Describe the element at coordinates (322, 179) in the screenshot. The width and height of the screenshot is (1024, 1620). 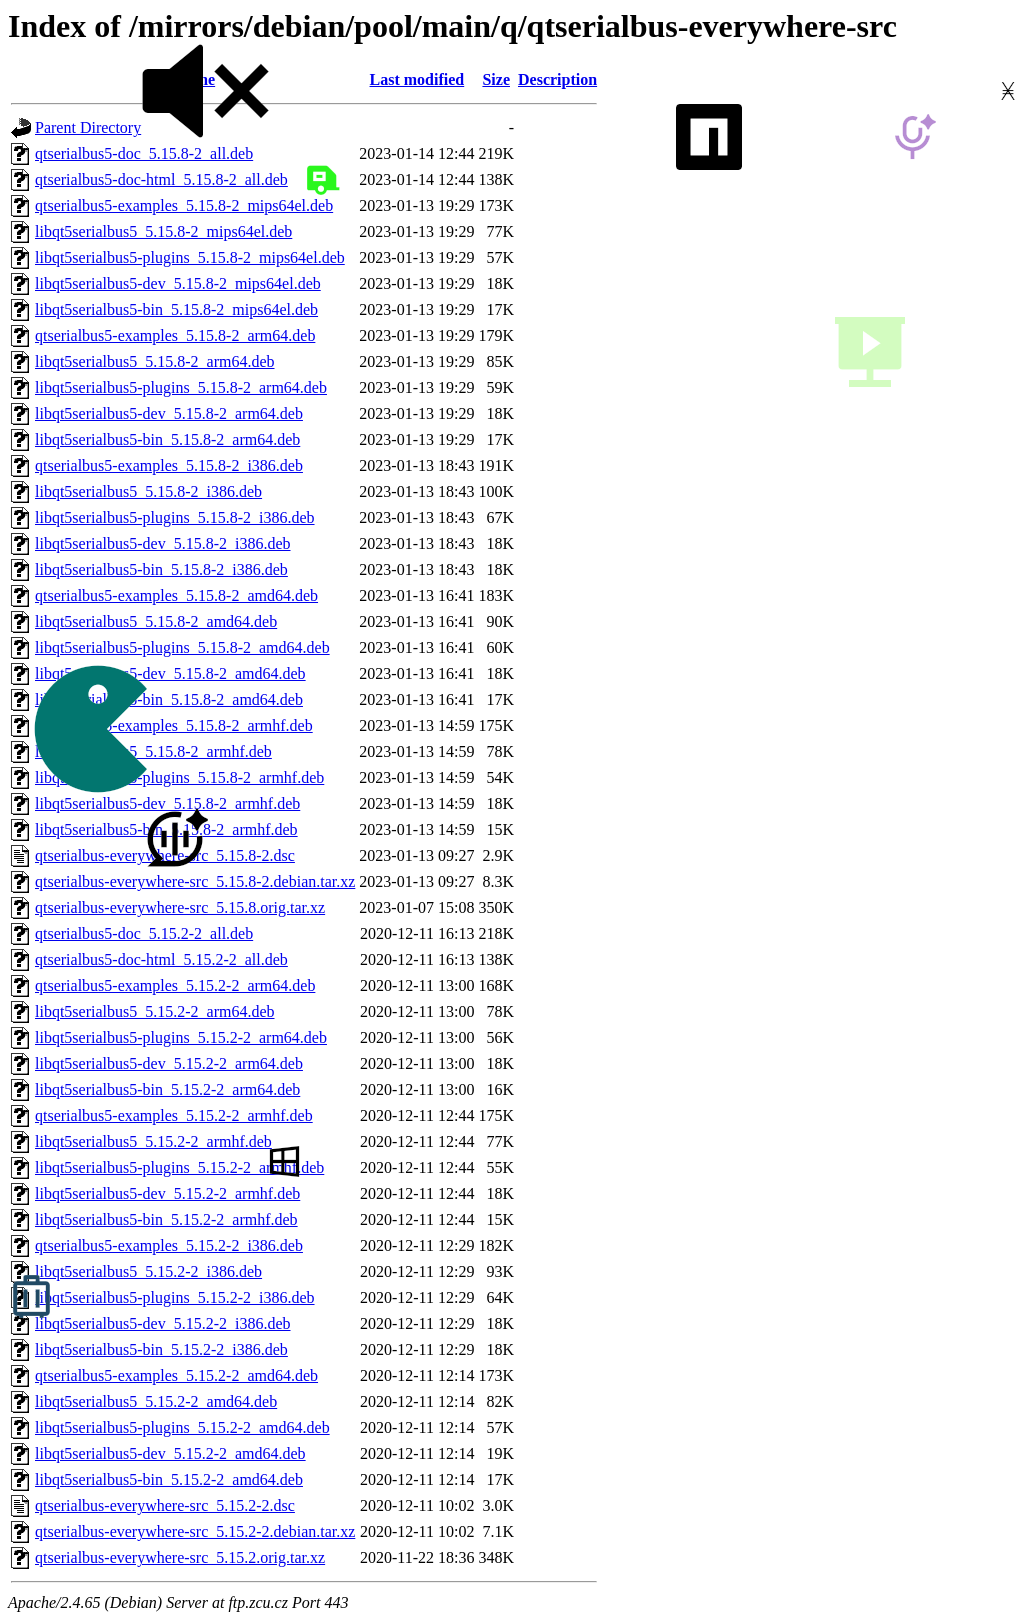
I see `view caravan or RV rental options` at that location.